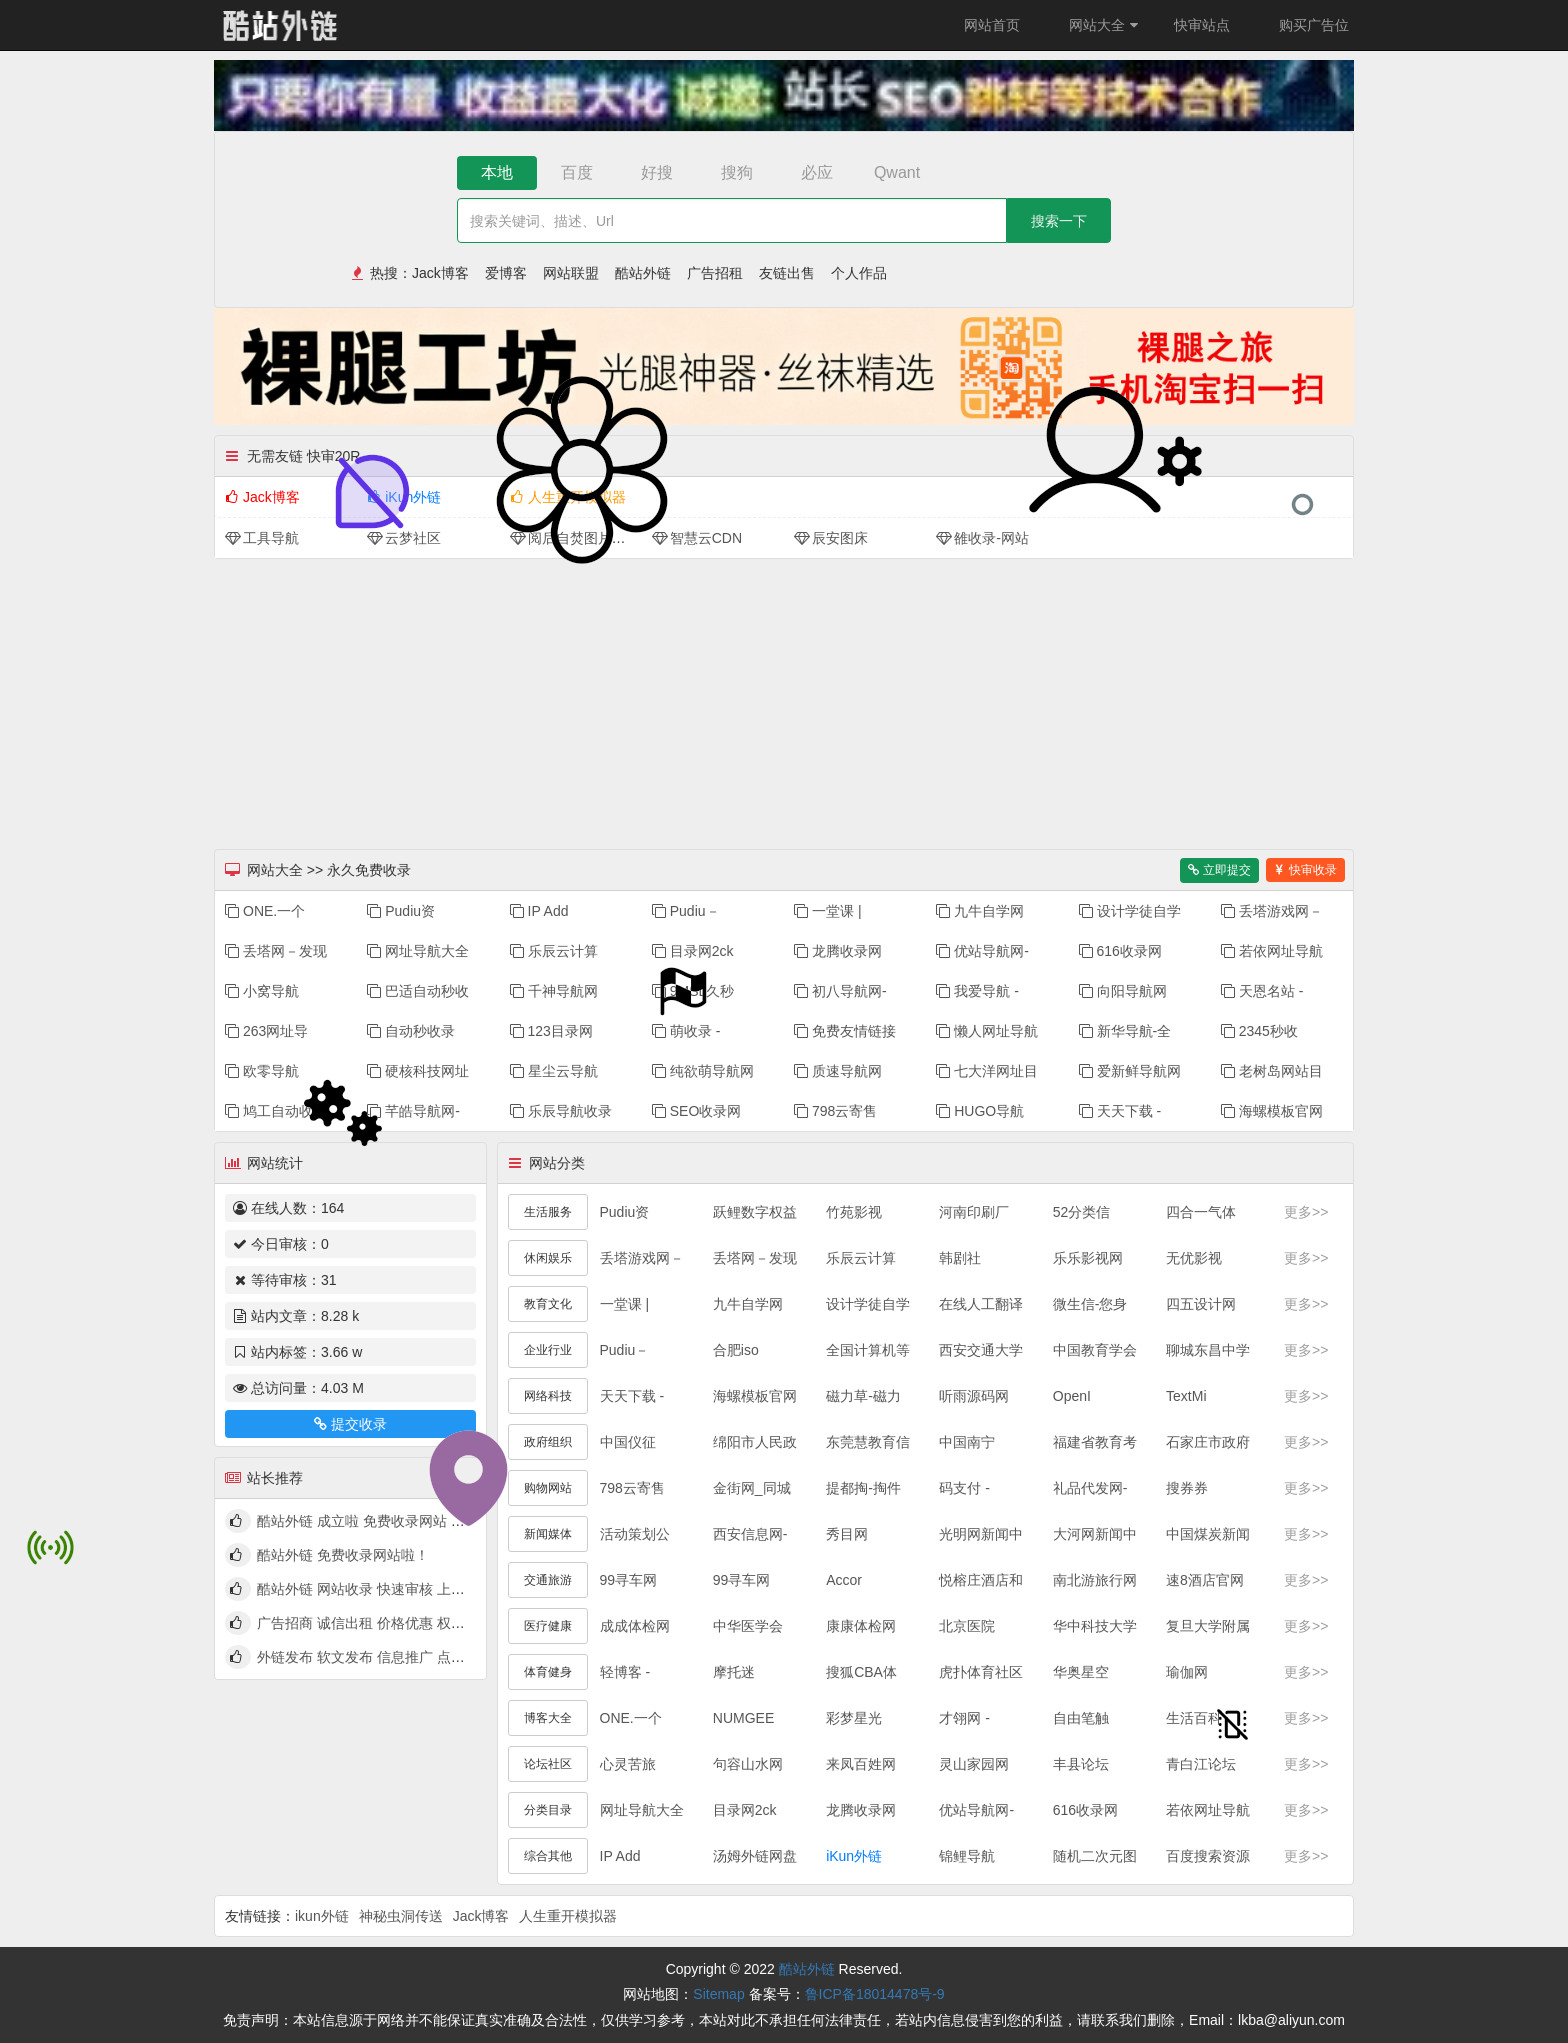  What do you see at coordinates (582, 470) in the screenshot?
I see `access garden or plant care features` at bounding box center [582, 470].